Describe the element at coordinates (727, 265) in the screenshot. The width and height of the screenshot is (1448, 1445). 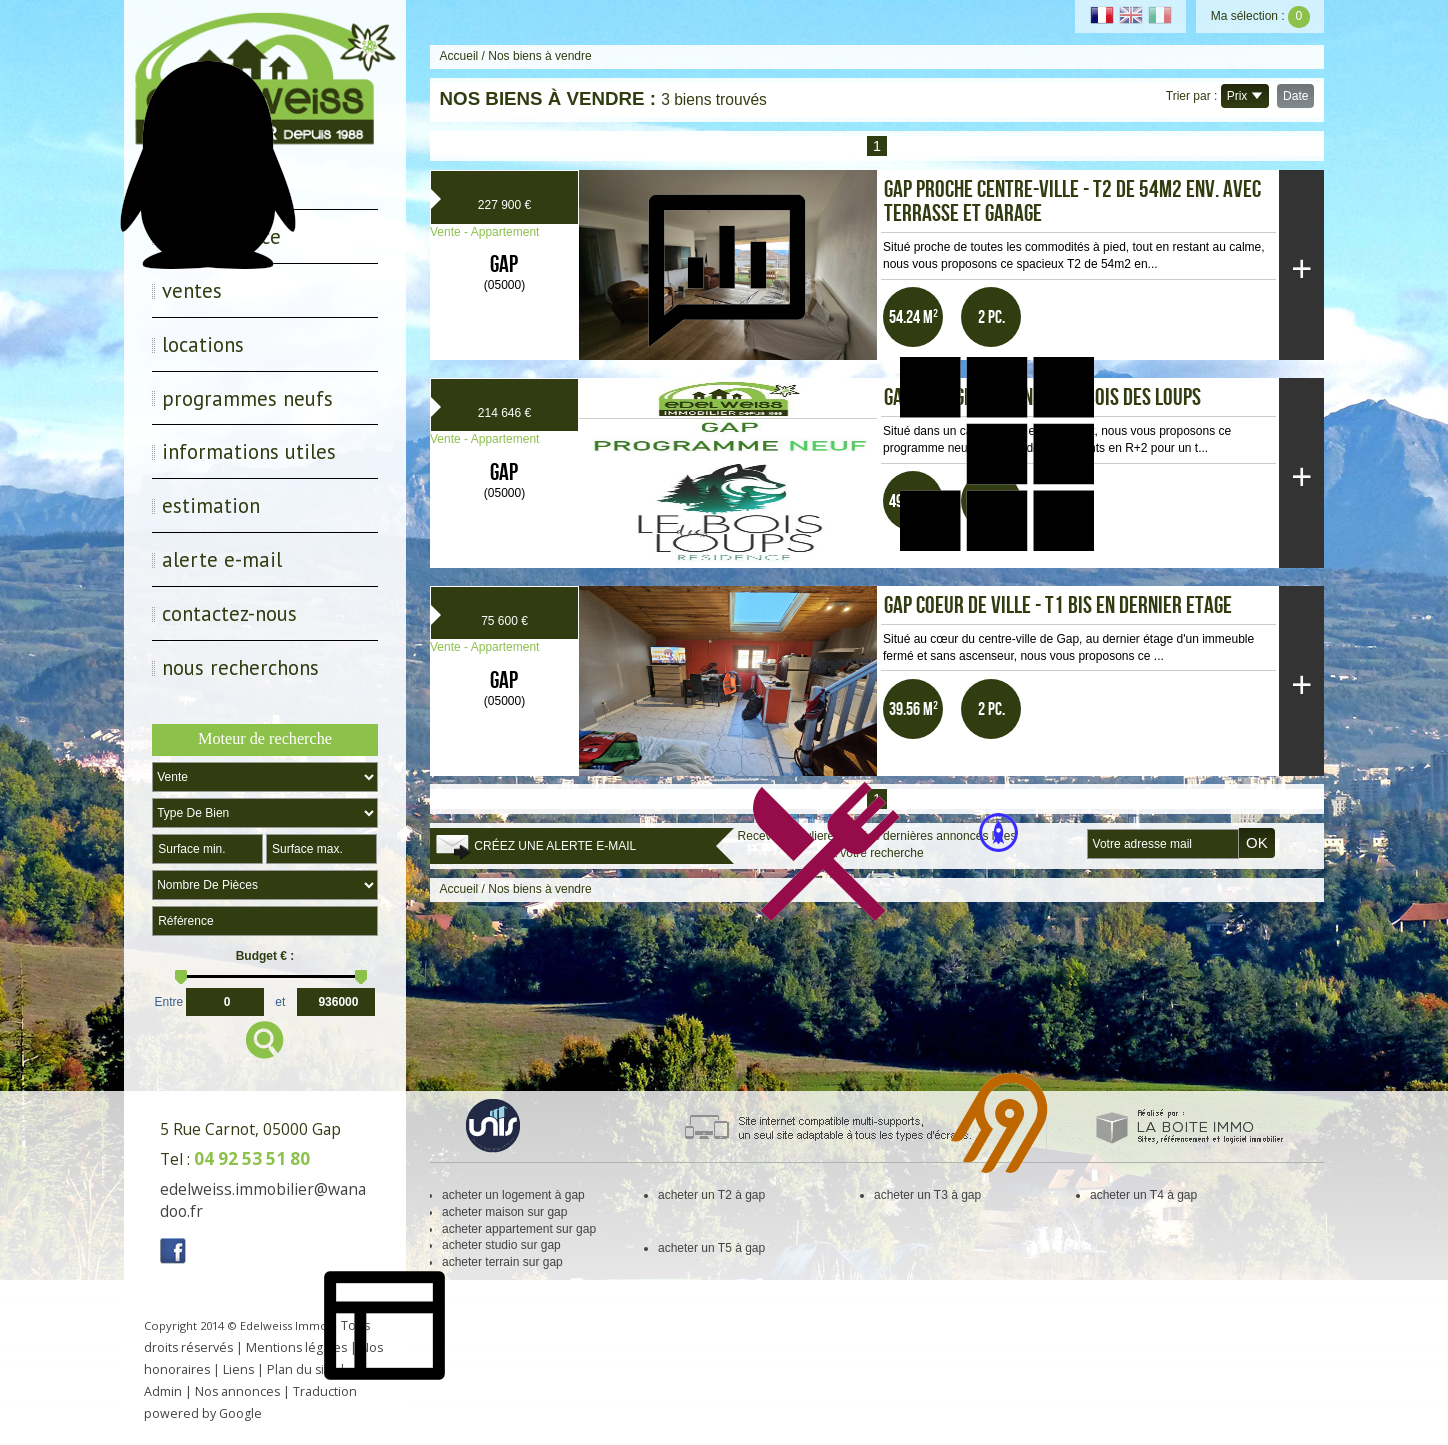
I see `create a poll in chat` at that location.